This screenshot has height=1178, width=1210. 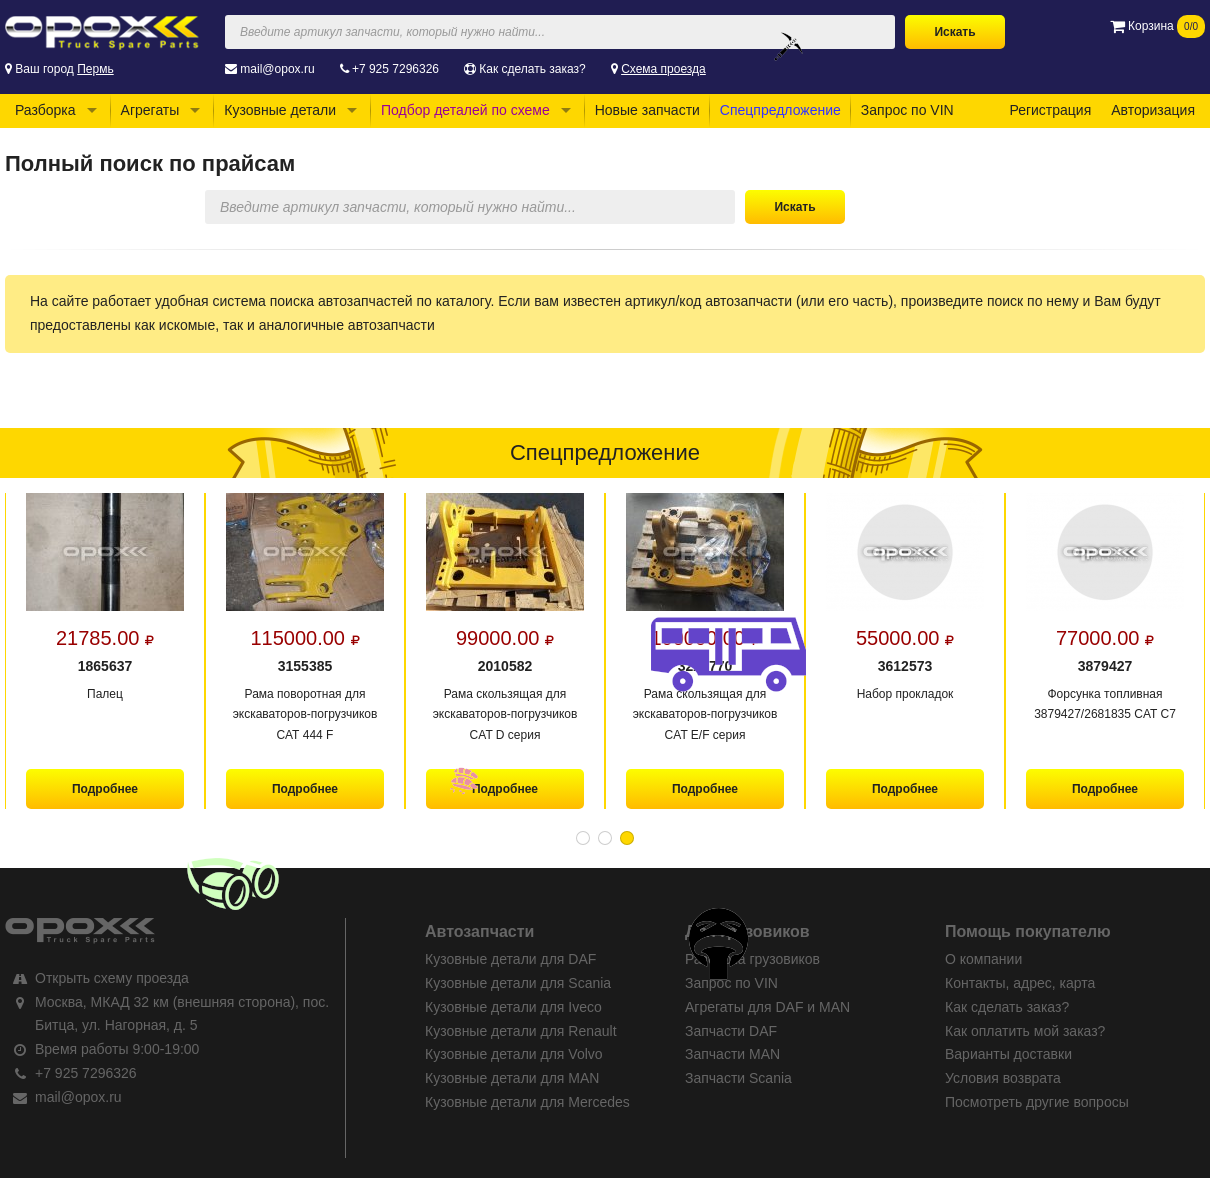 I want to click on browse sushi or Japanese food options, so click(x=464, y=781).